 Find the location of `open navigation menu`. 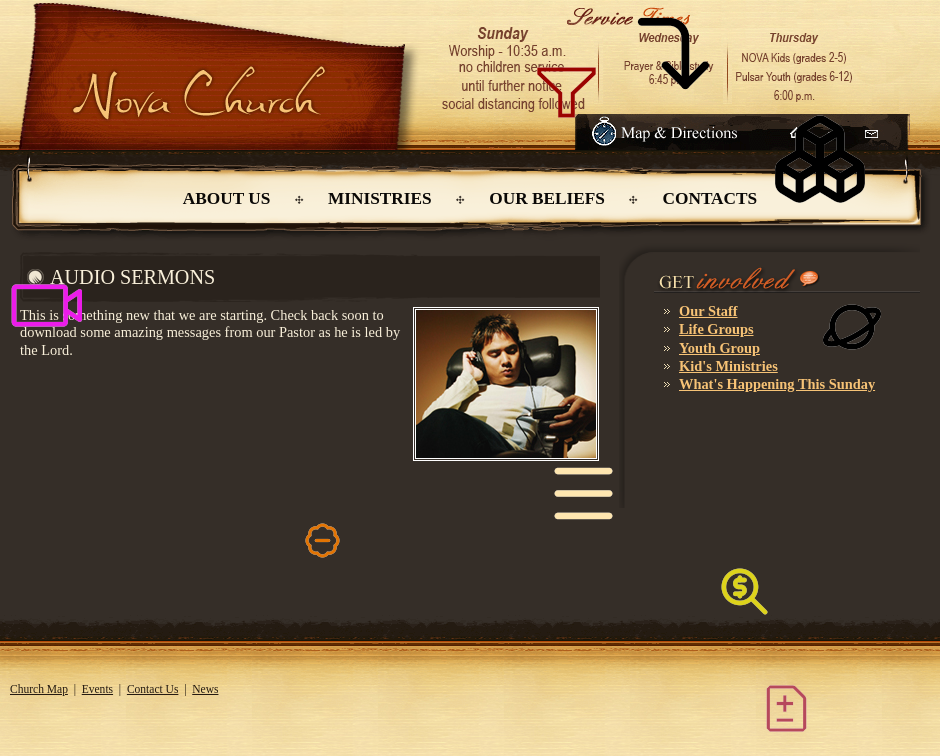

open navigation menu is located at coordinates (583, 493).